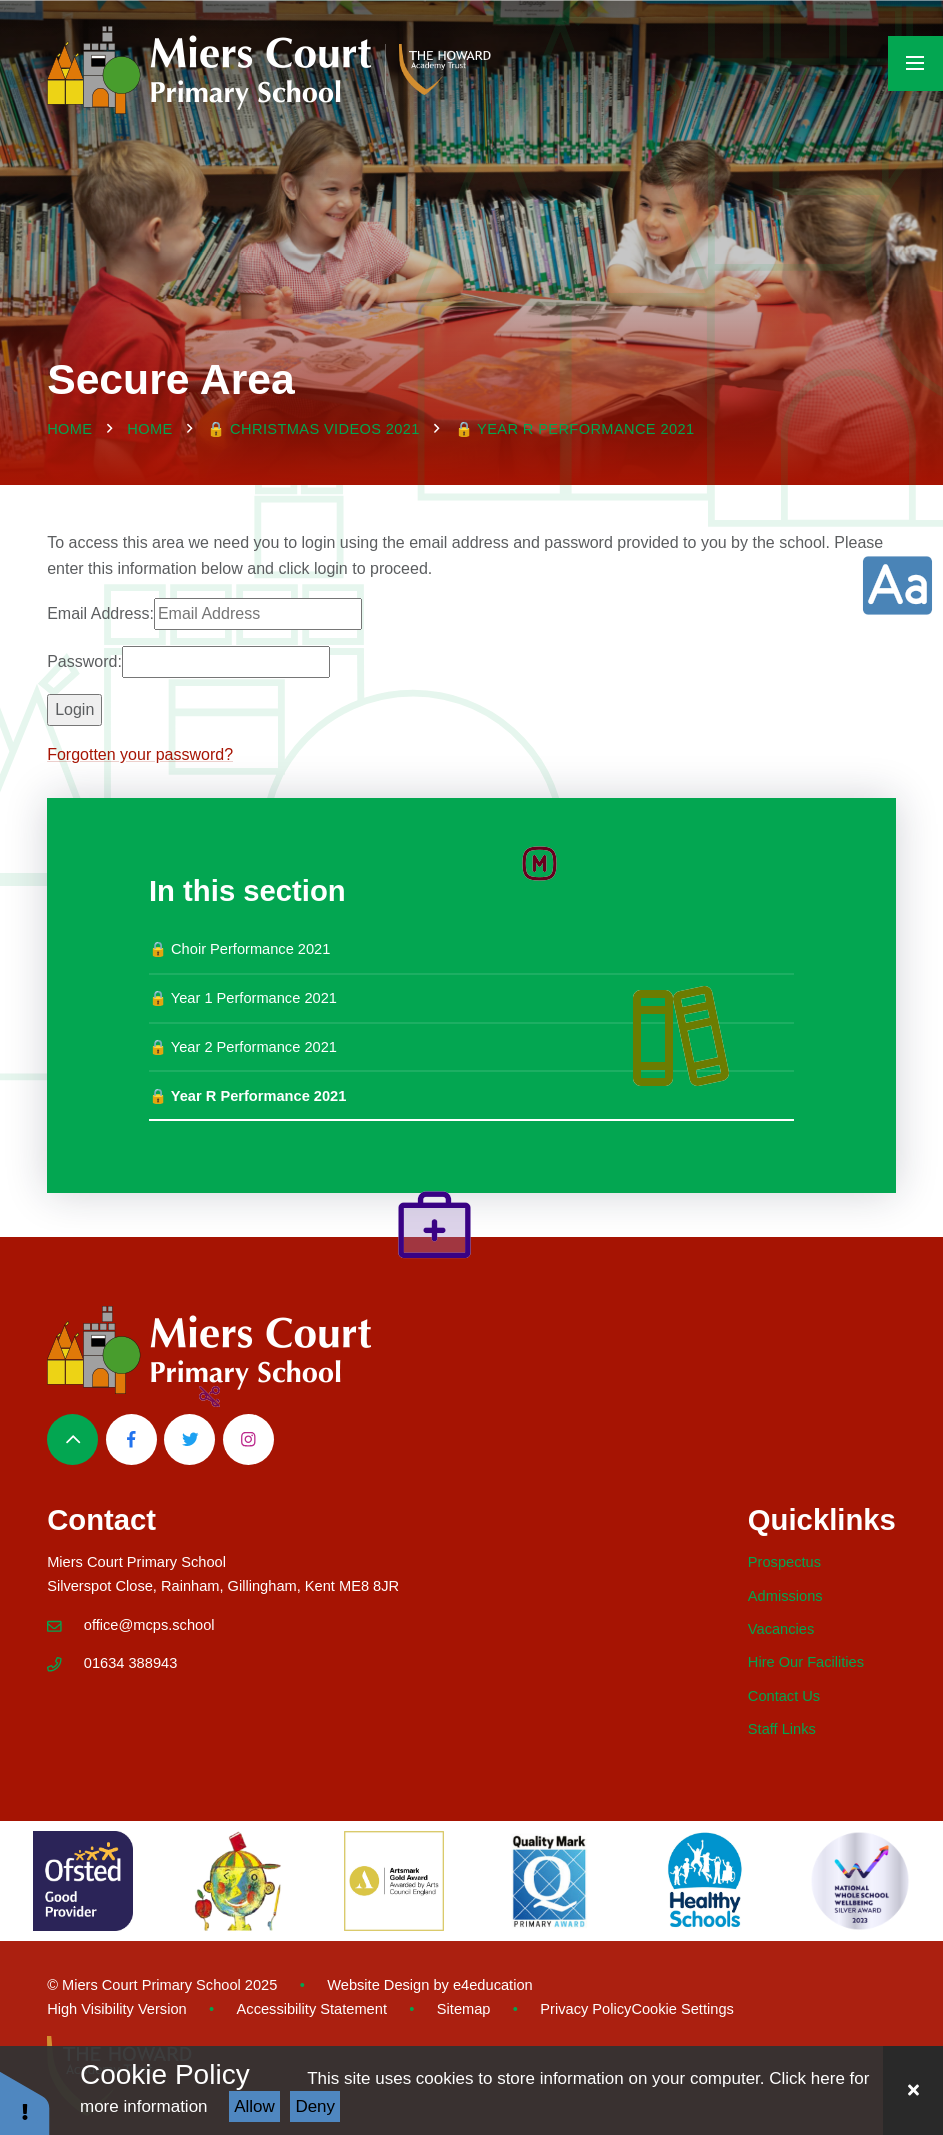 This screenshot has width=943, height=2135. I want to click on sharing is disabled or unavailable, so click(209, 1396).